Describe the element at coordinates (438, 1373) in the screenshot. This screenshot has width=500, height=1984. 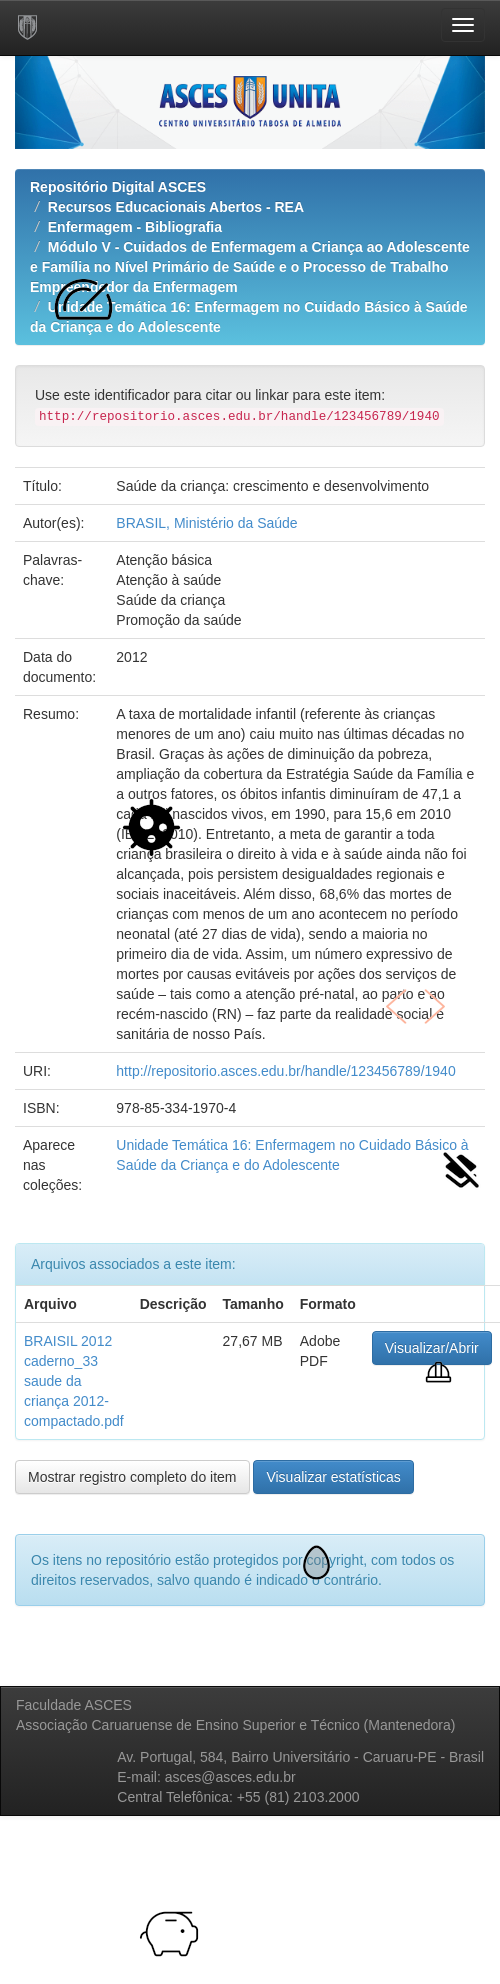
I see `access construction or site safety settings` at that location.